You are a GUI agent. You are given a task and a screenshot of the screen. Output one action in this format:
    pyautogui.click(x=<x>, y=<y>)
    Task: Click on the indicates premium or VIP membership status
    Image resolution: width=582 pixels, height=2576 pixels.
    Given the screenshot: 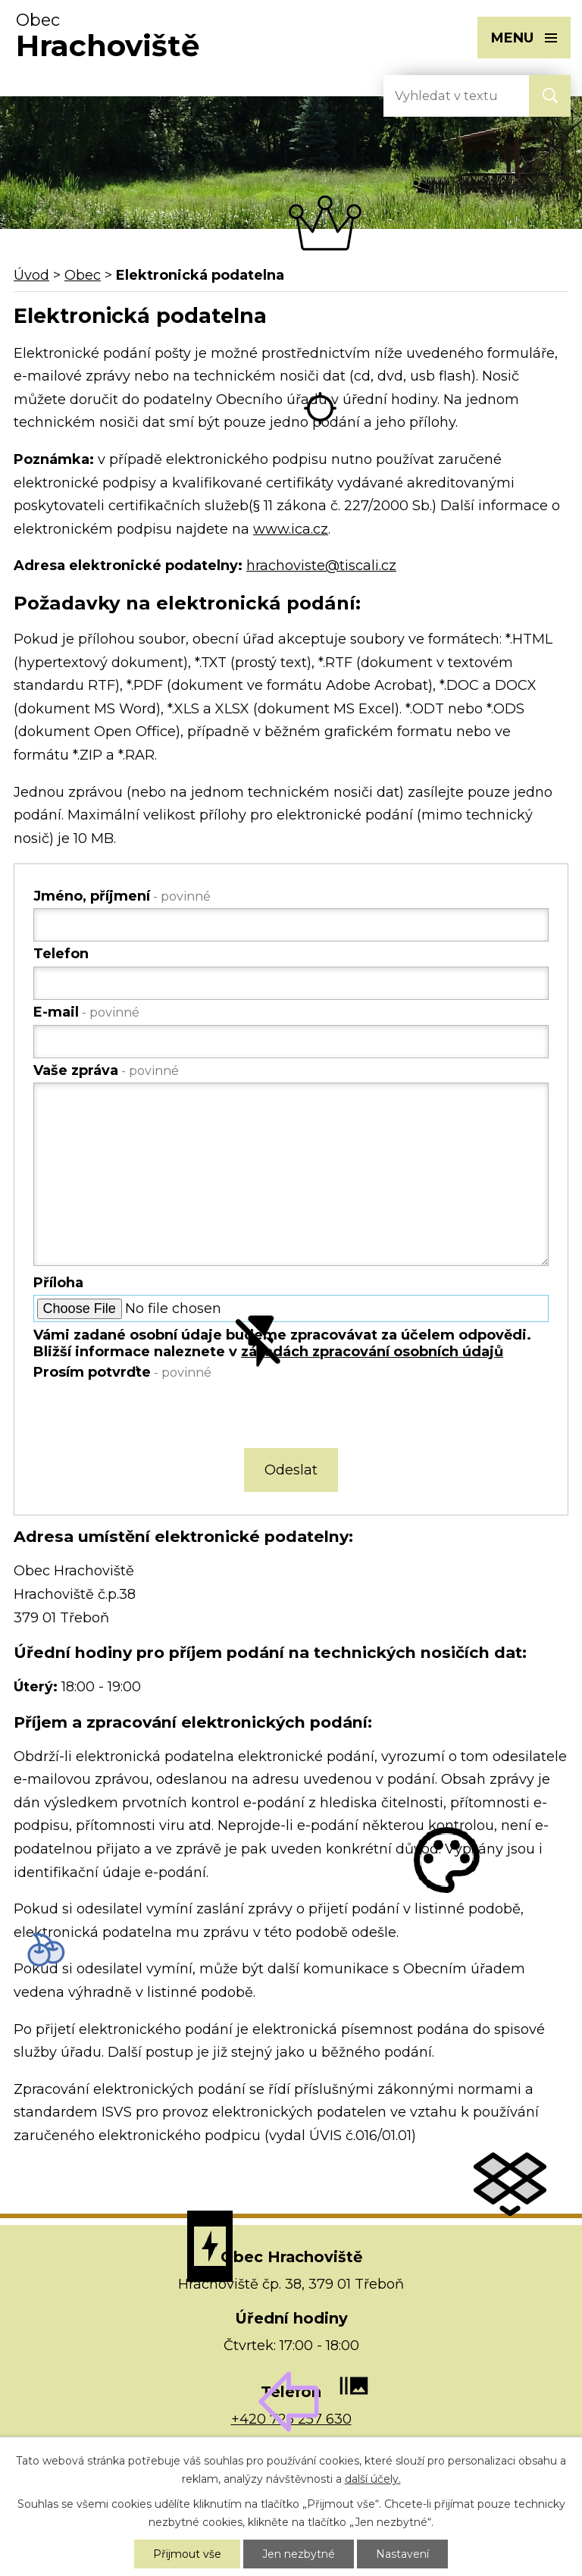 What is the action you would take?
    pyautogui.click(x=325, y=227)
    